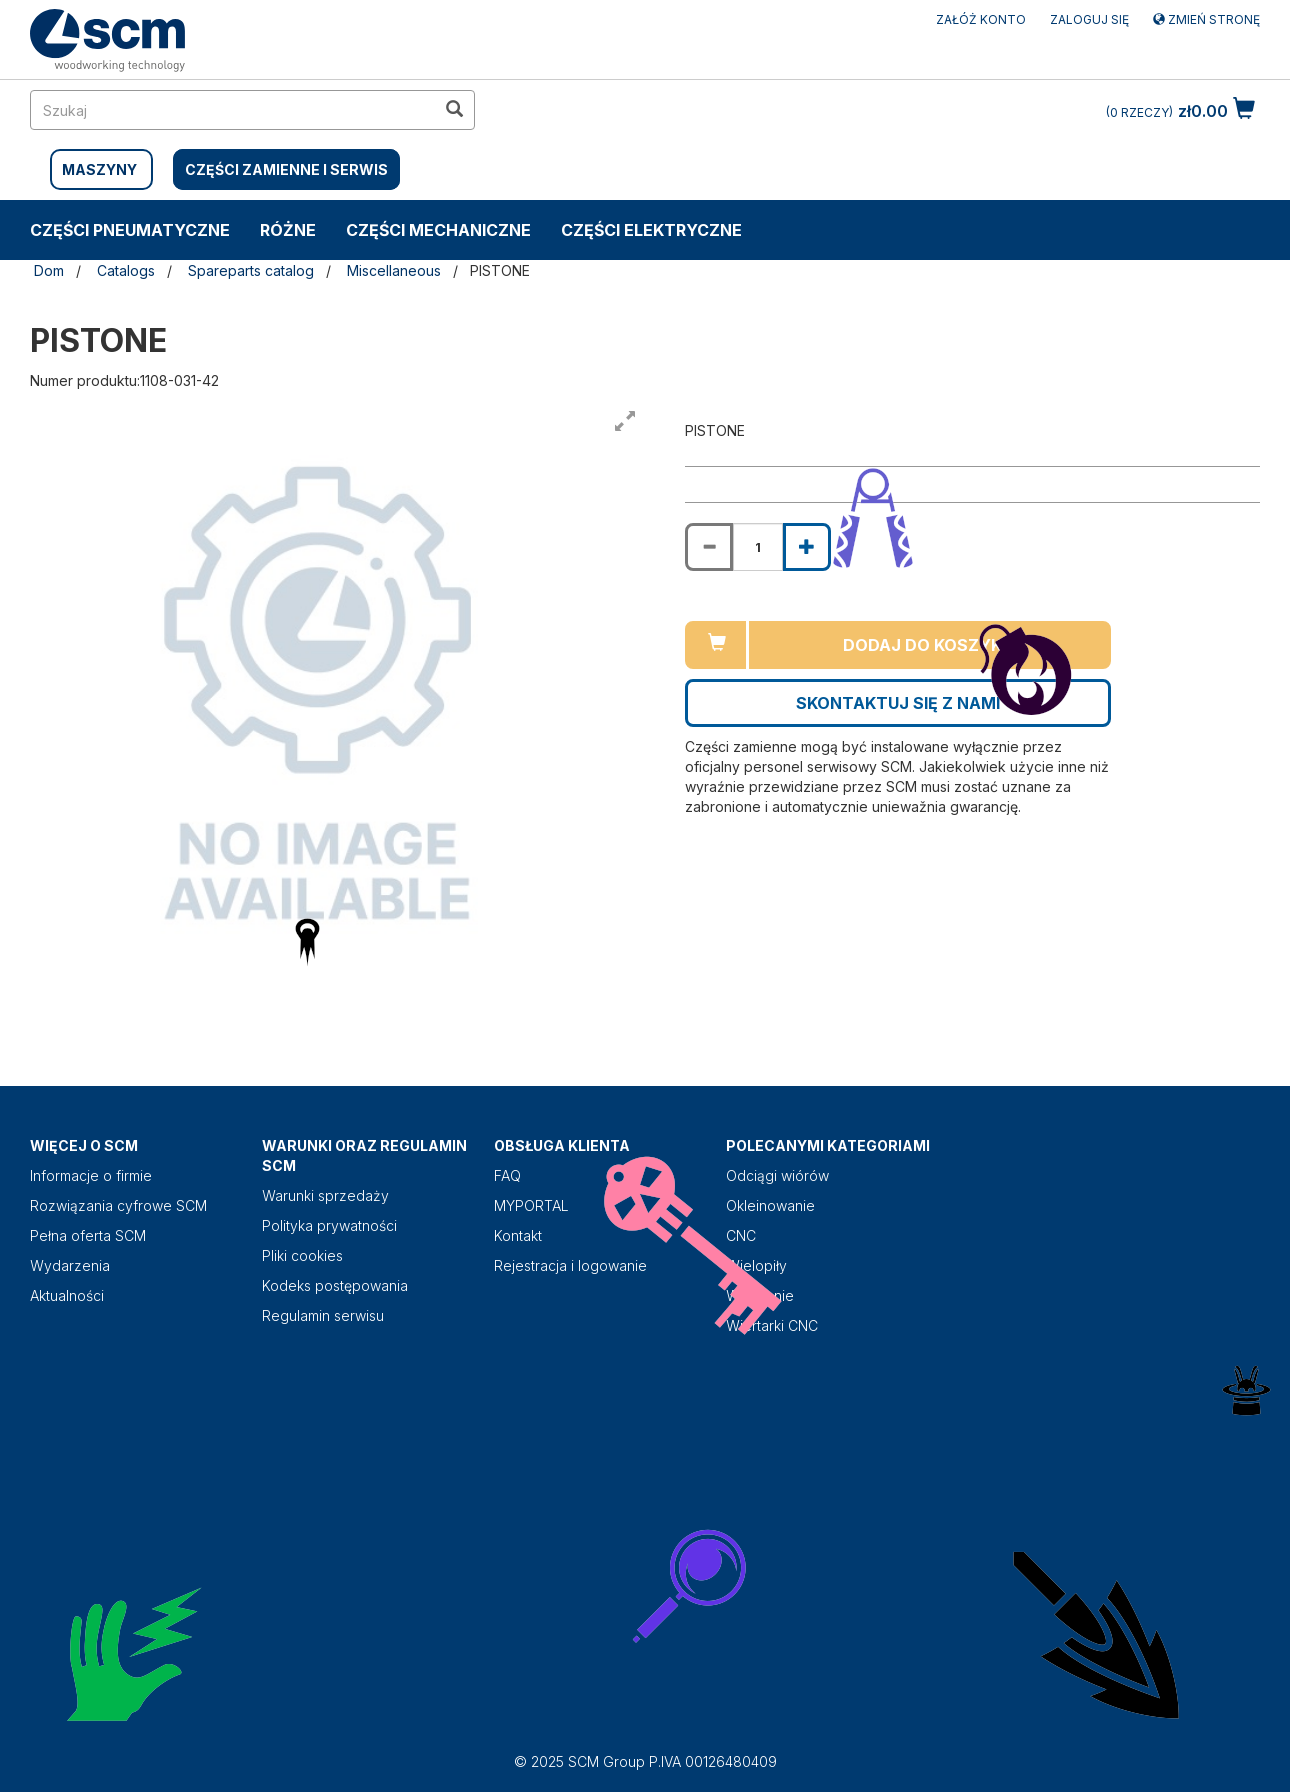 This screenshot has width=1290, height=1792. Describe the element at coordinates (1096, 1634) in the screenshot. I see `equip spear hook weapon` at that location.